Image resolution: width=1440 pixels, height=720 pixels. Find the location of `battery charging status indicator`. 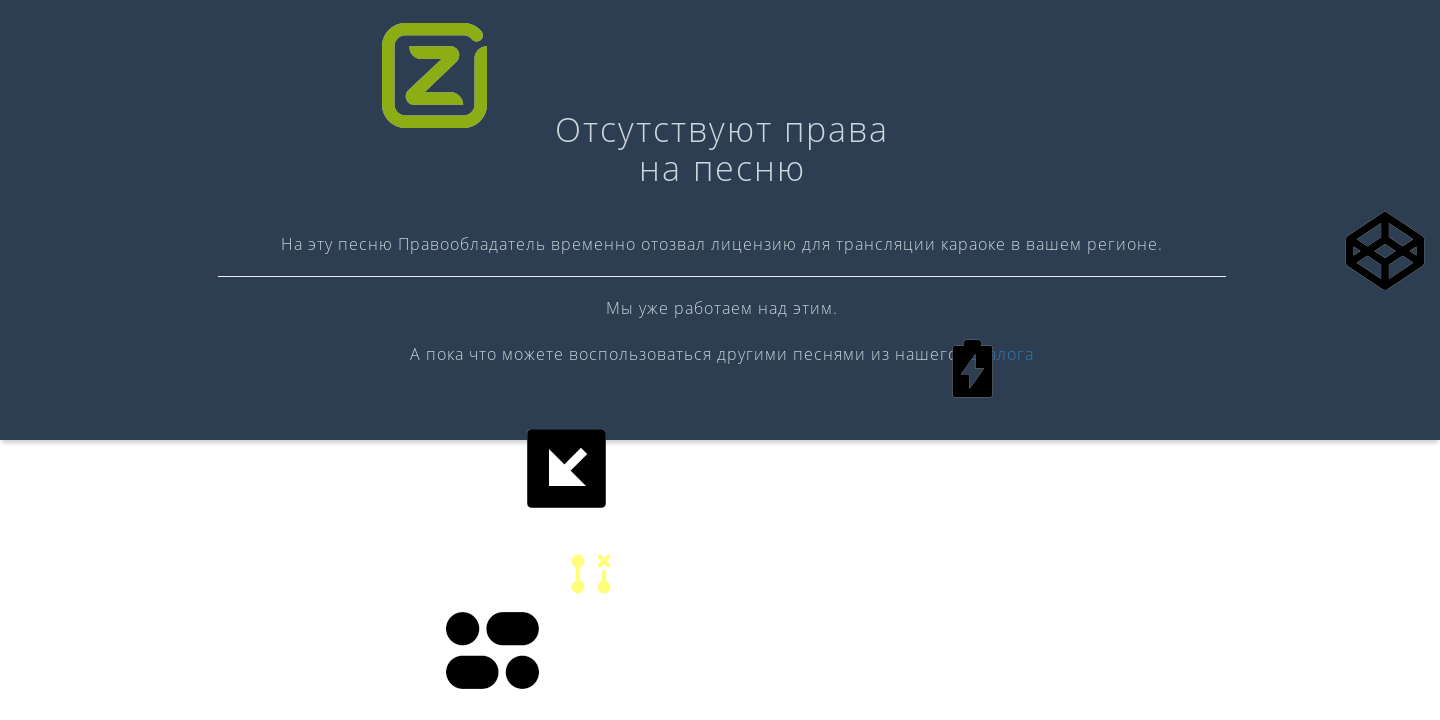

battery charging status indicator is located at coordinates (972, 368).